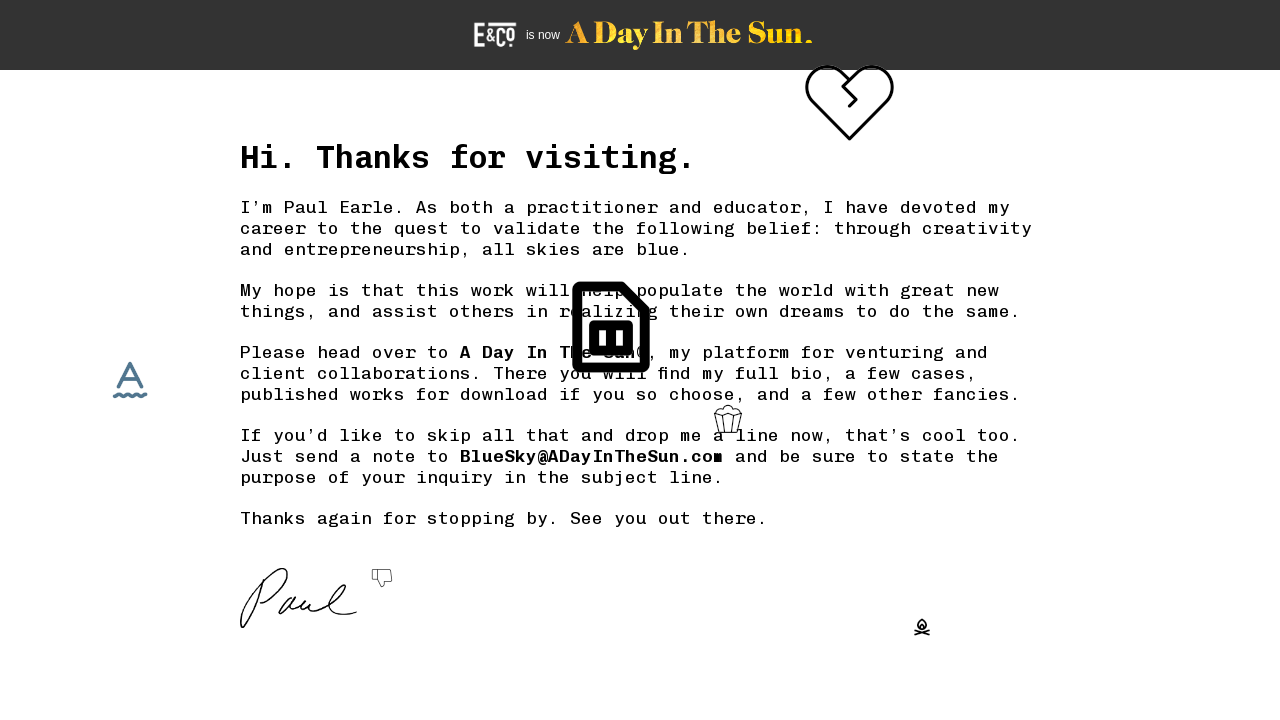 This screenshot has height=720, width=1280. I want to click on access camping or outdoor activity features, so click(922, 627).